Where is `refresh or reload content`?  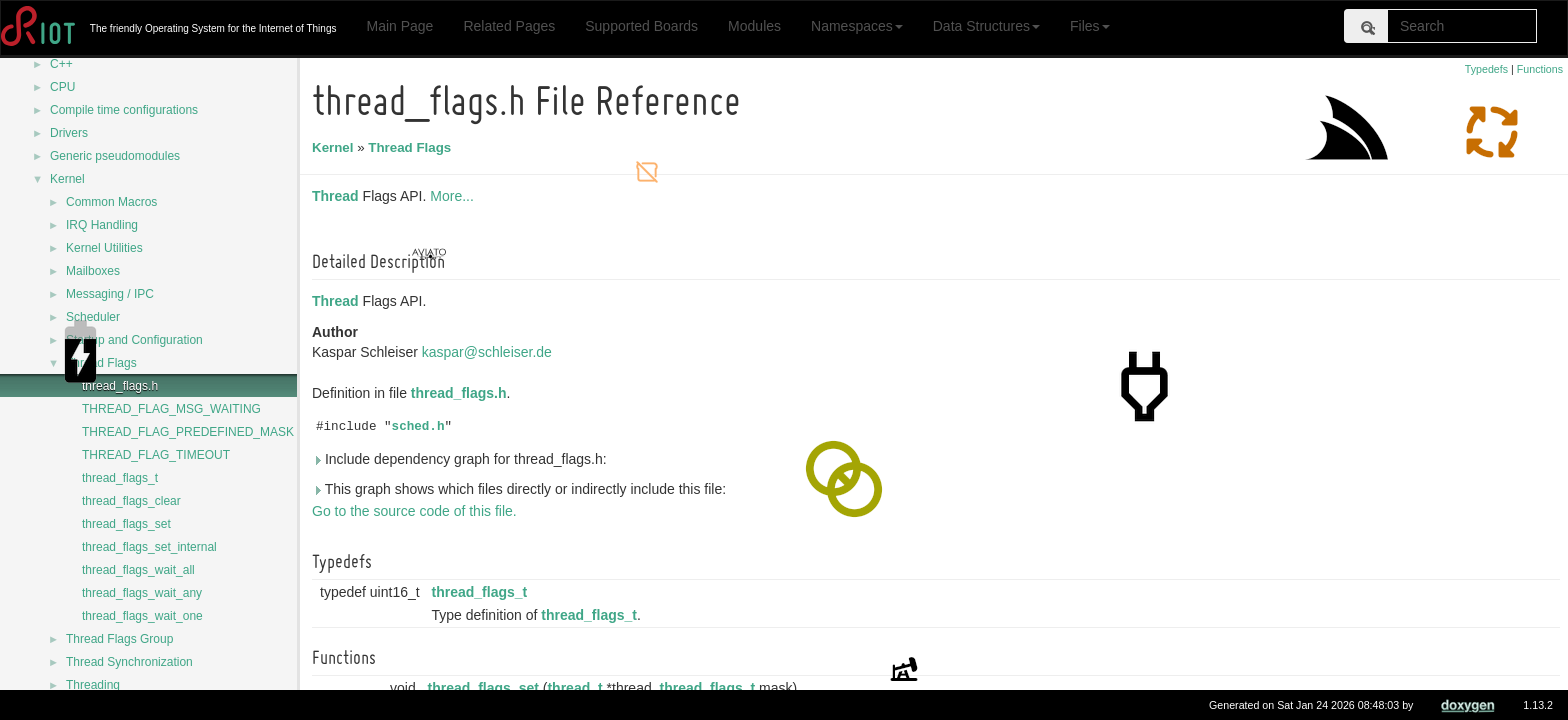 refresh or reload content is located at coordinates (1492, 132).